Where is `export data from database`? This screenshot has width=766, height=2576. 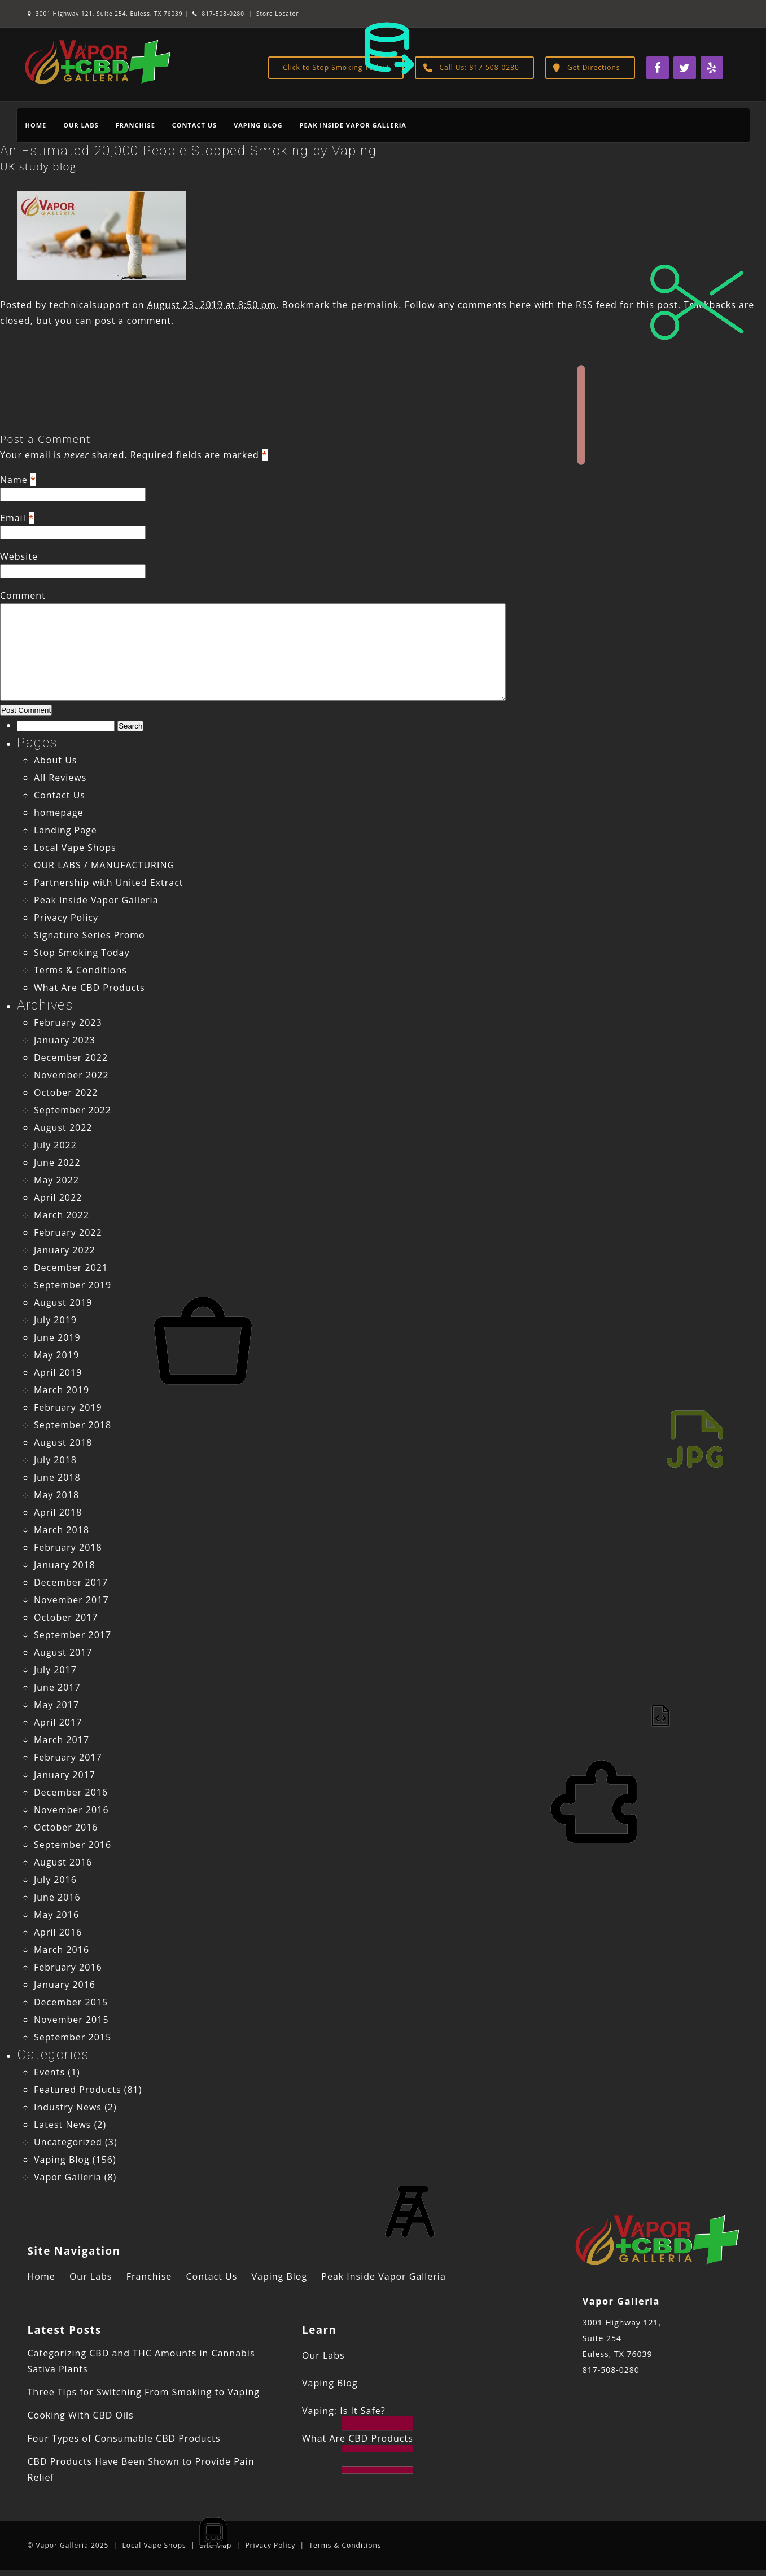 export data from database is located at coordinates (387, 47).